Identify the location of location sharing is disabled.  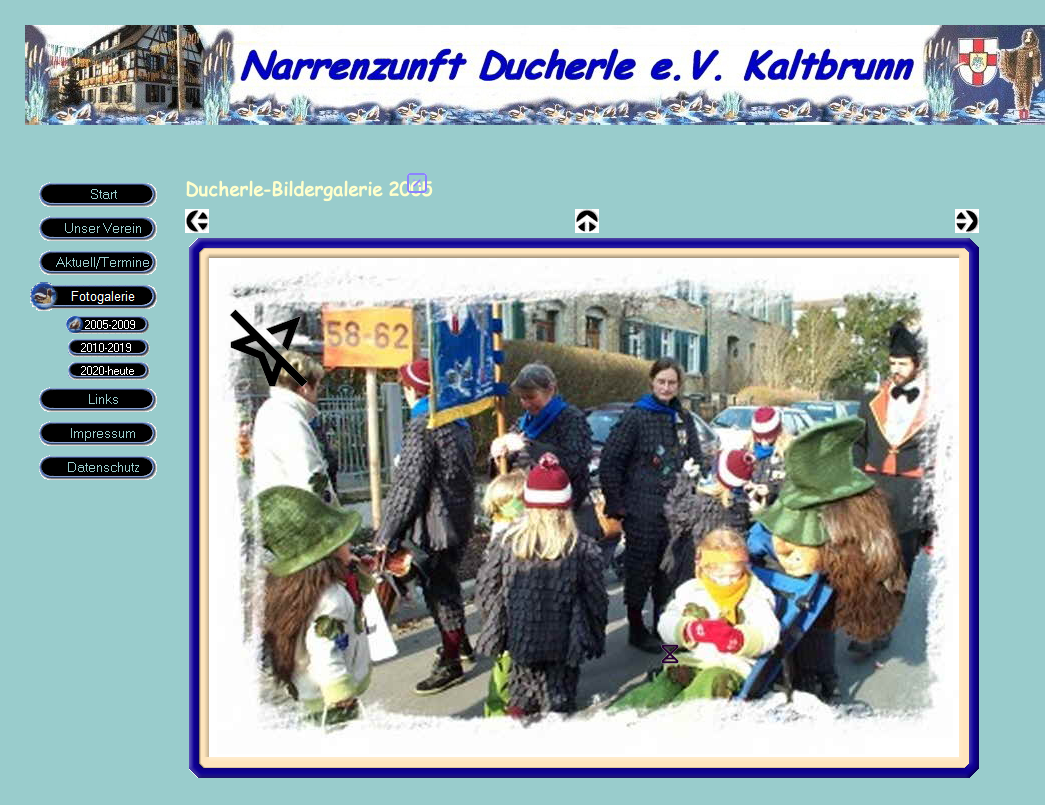
(266, 351).